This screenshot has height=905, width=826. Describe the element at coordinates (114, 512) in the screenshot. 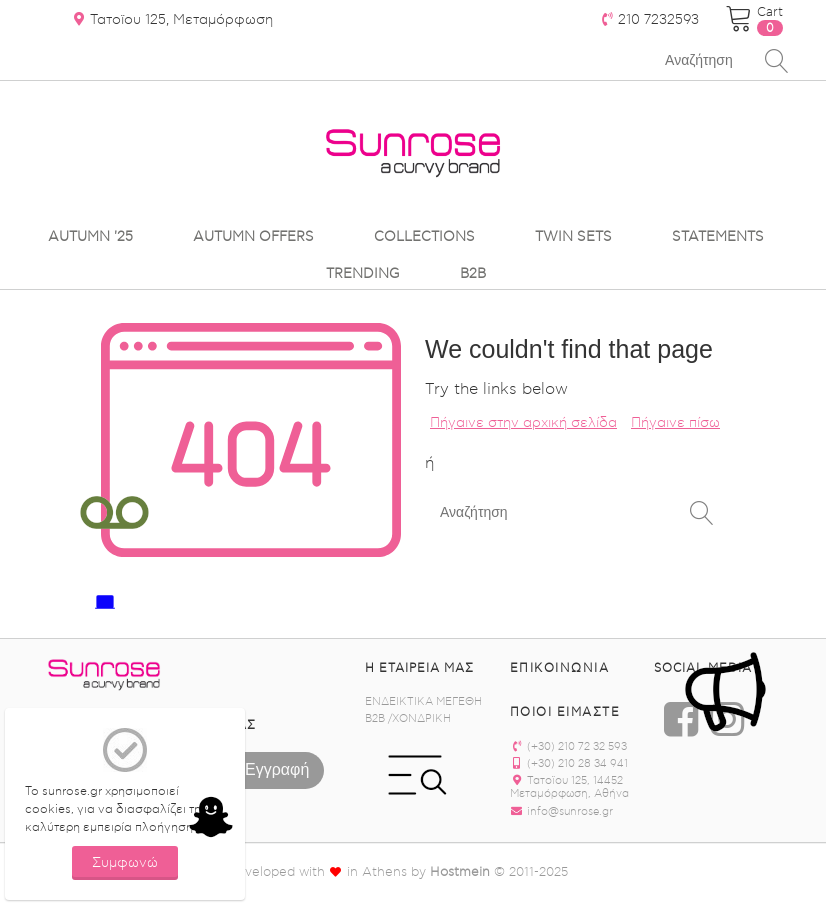

I see `access voicemail messages` at that location.